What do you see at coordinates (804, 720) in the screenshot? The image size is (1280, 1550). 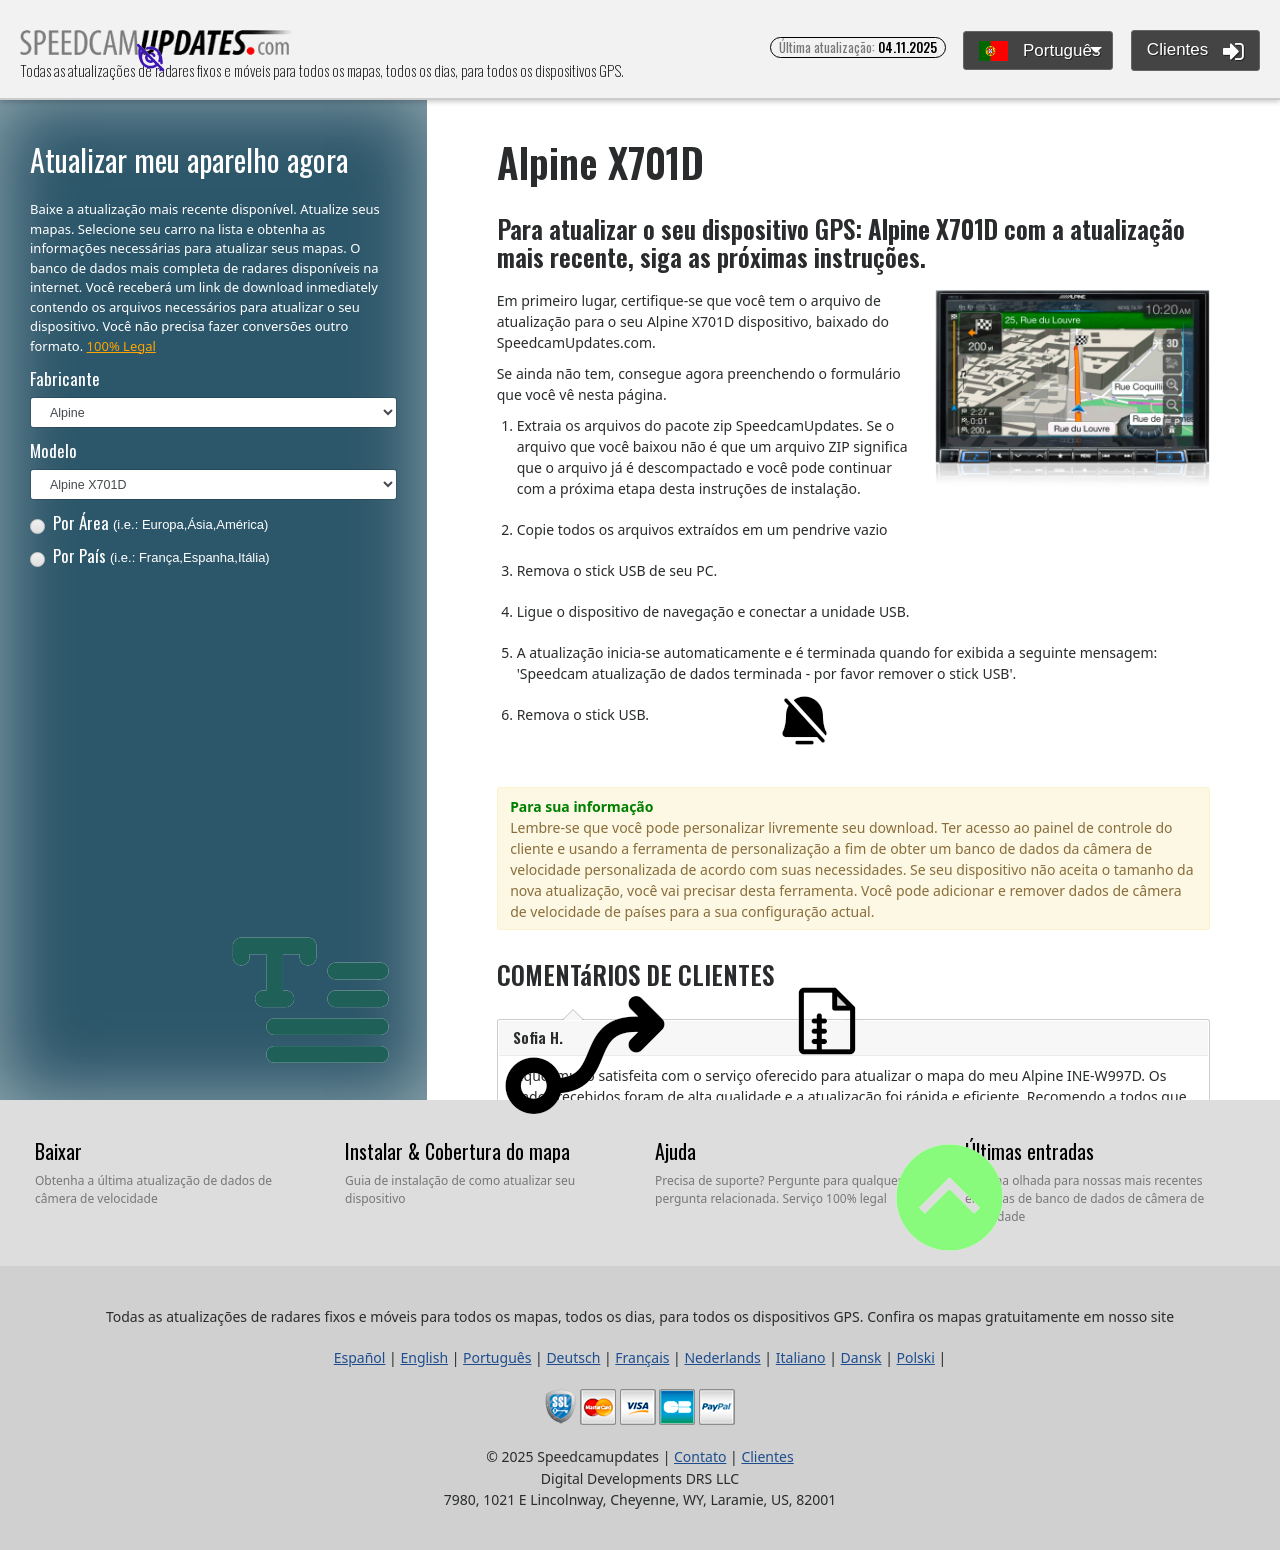 I see `mute notifications` at bounding box center [804, 720].